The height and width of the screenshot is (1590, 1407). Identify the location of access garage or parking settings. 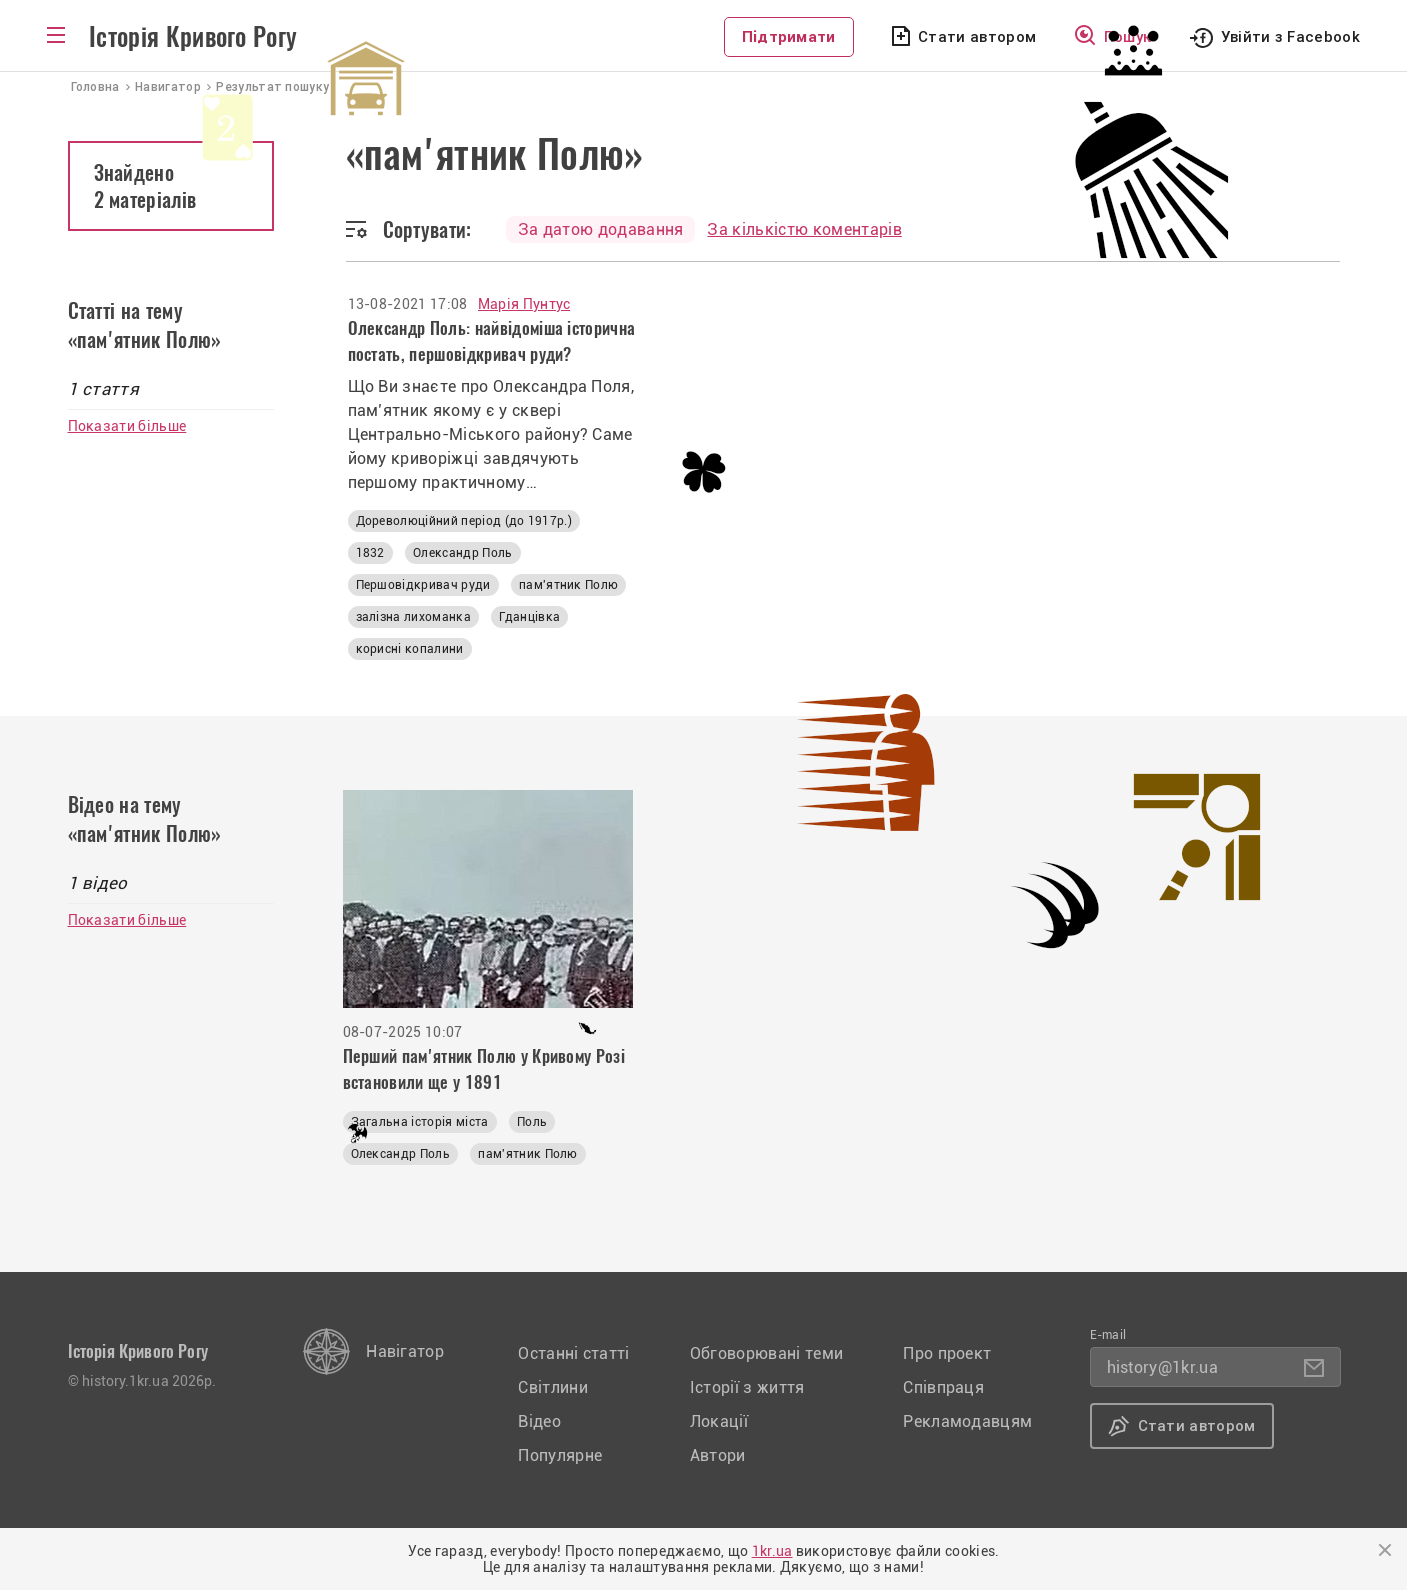
(366, 76).